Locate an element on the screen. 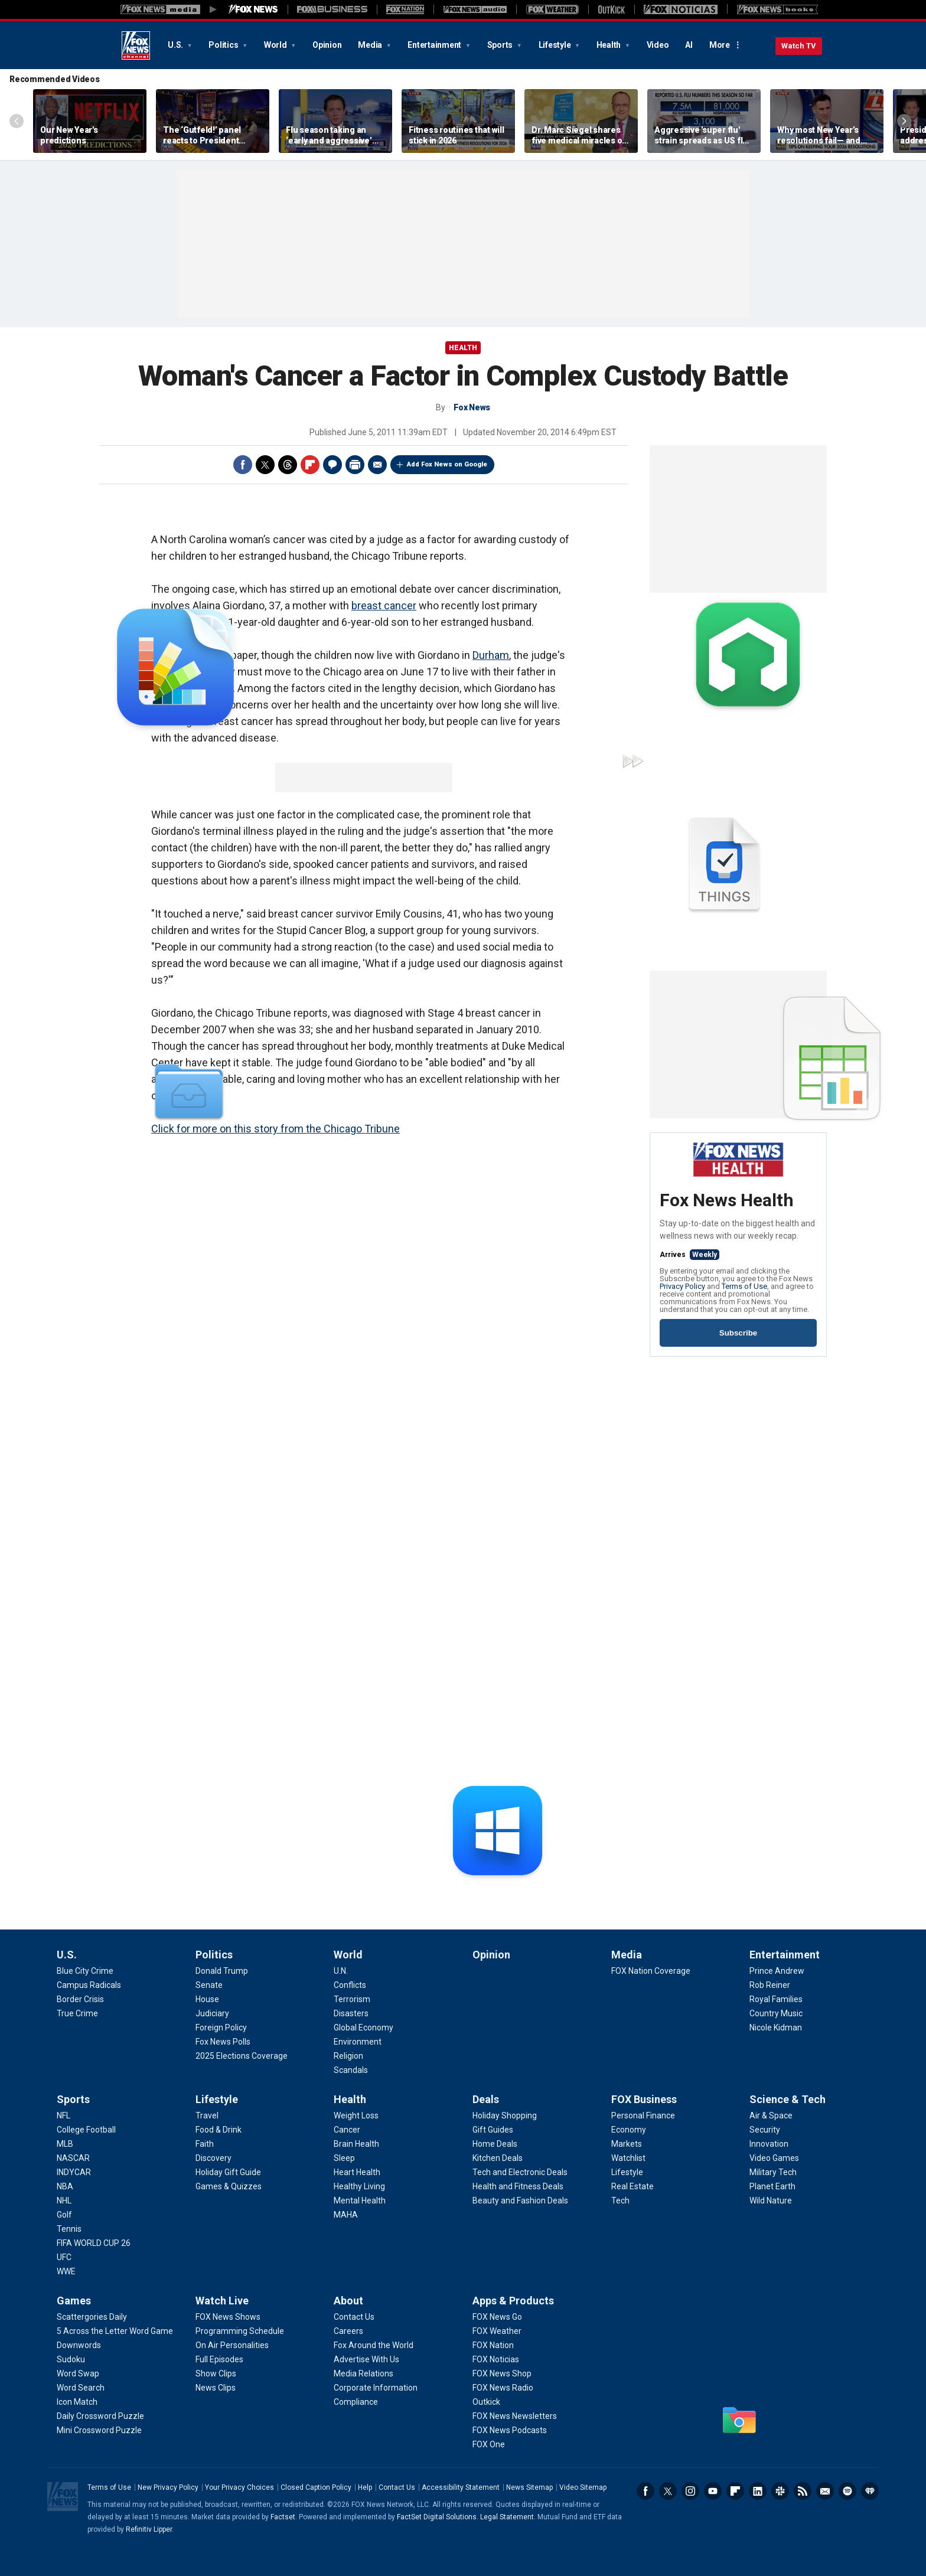 Image resolution: width=926 pixels, height=2576 pixels. open office documents folder is located at coordinates (189, 1091).